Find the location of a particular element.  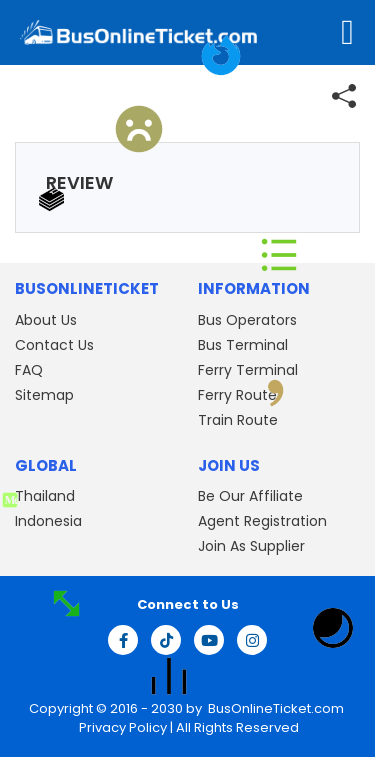

rate experience as negative or unsatisfied is located at coordinates (139, 129).